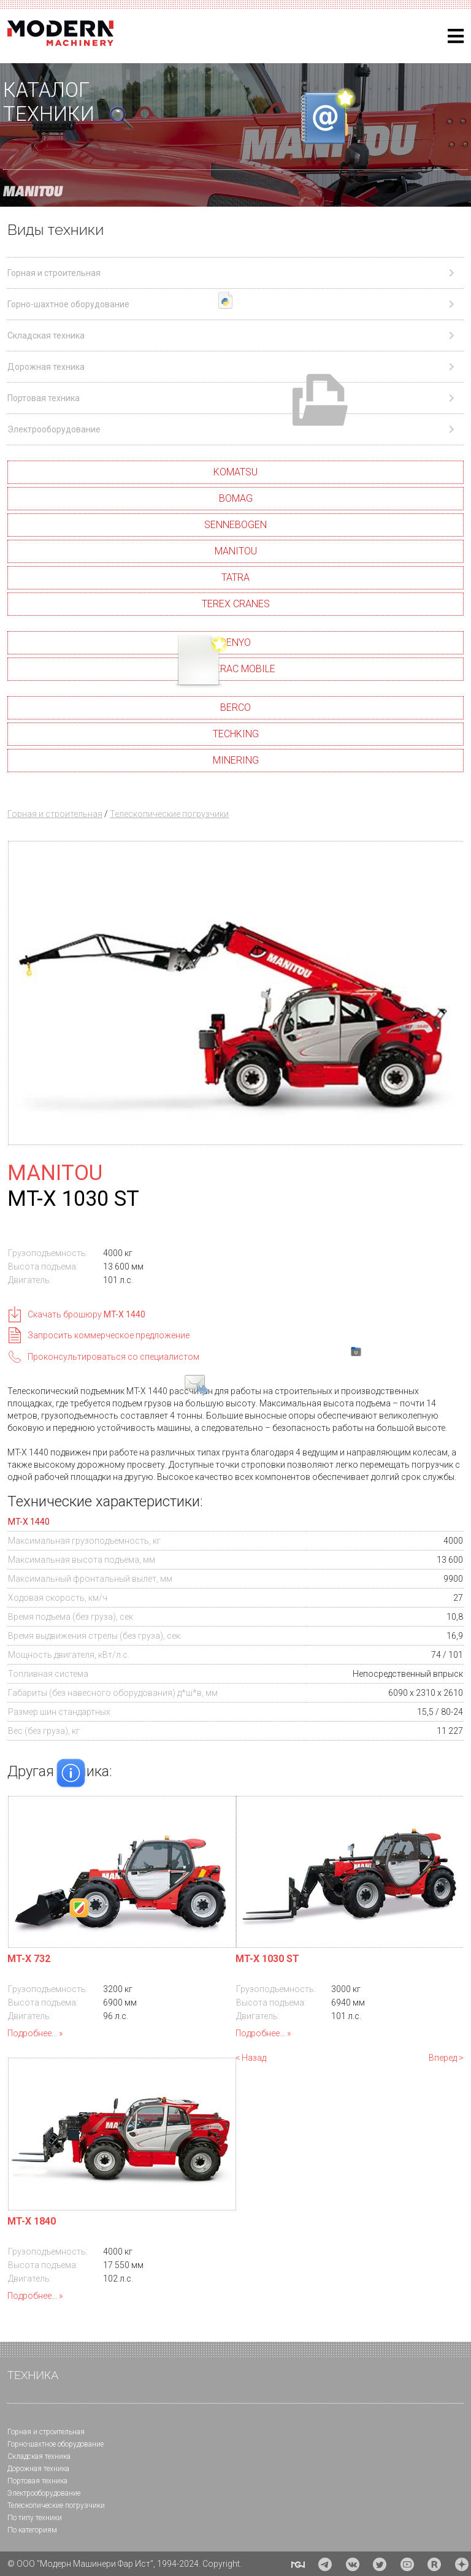 The width and height of the screenshot is (471, 2576). Describe the element at coordinates (225, 300) in the screenshot. I see `a python script or source file` at that location.